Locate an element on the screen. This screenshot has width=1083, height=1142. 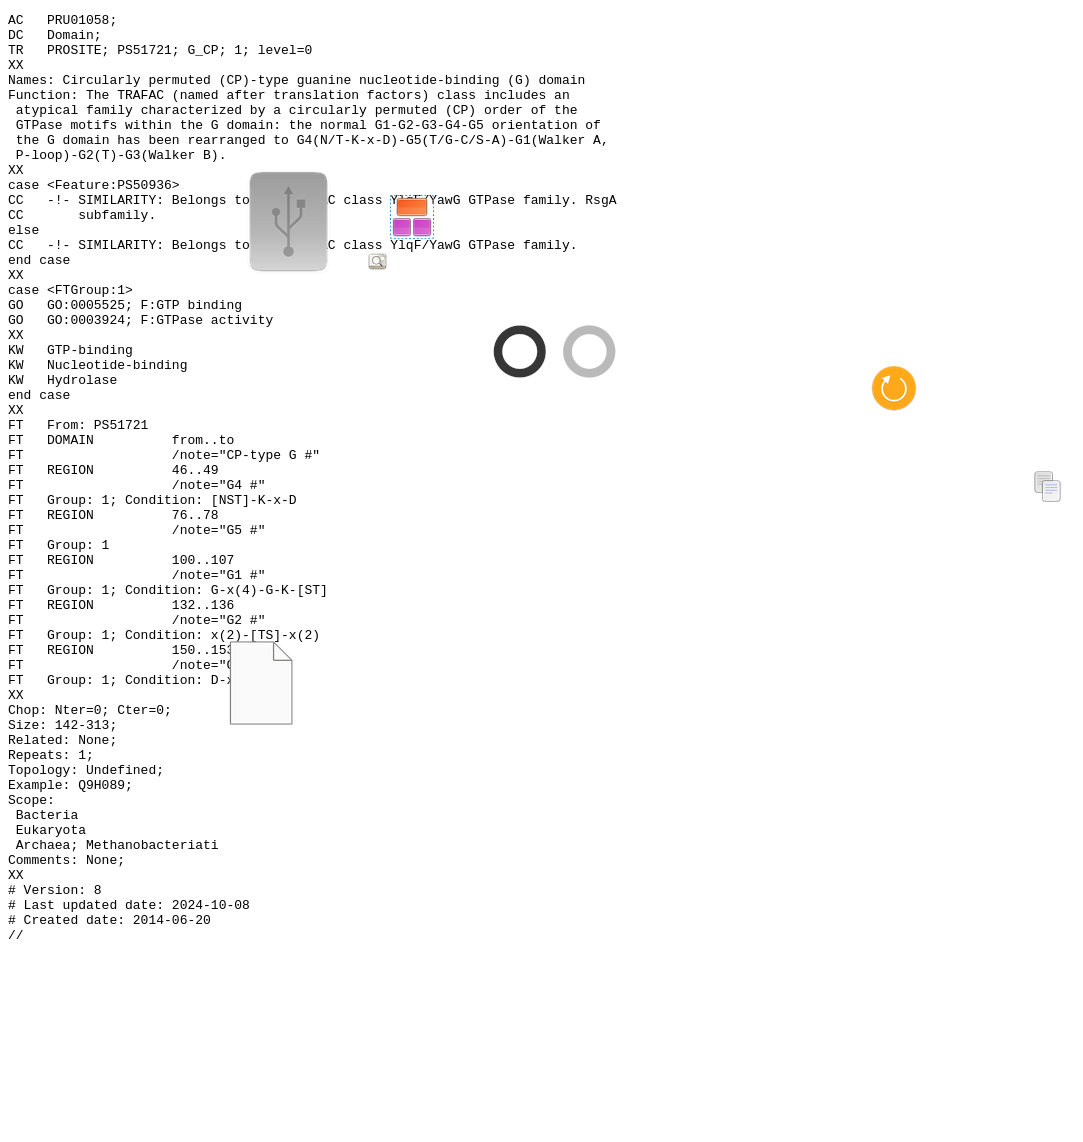
connect your flickr account is located at coordinates (554, 351).